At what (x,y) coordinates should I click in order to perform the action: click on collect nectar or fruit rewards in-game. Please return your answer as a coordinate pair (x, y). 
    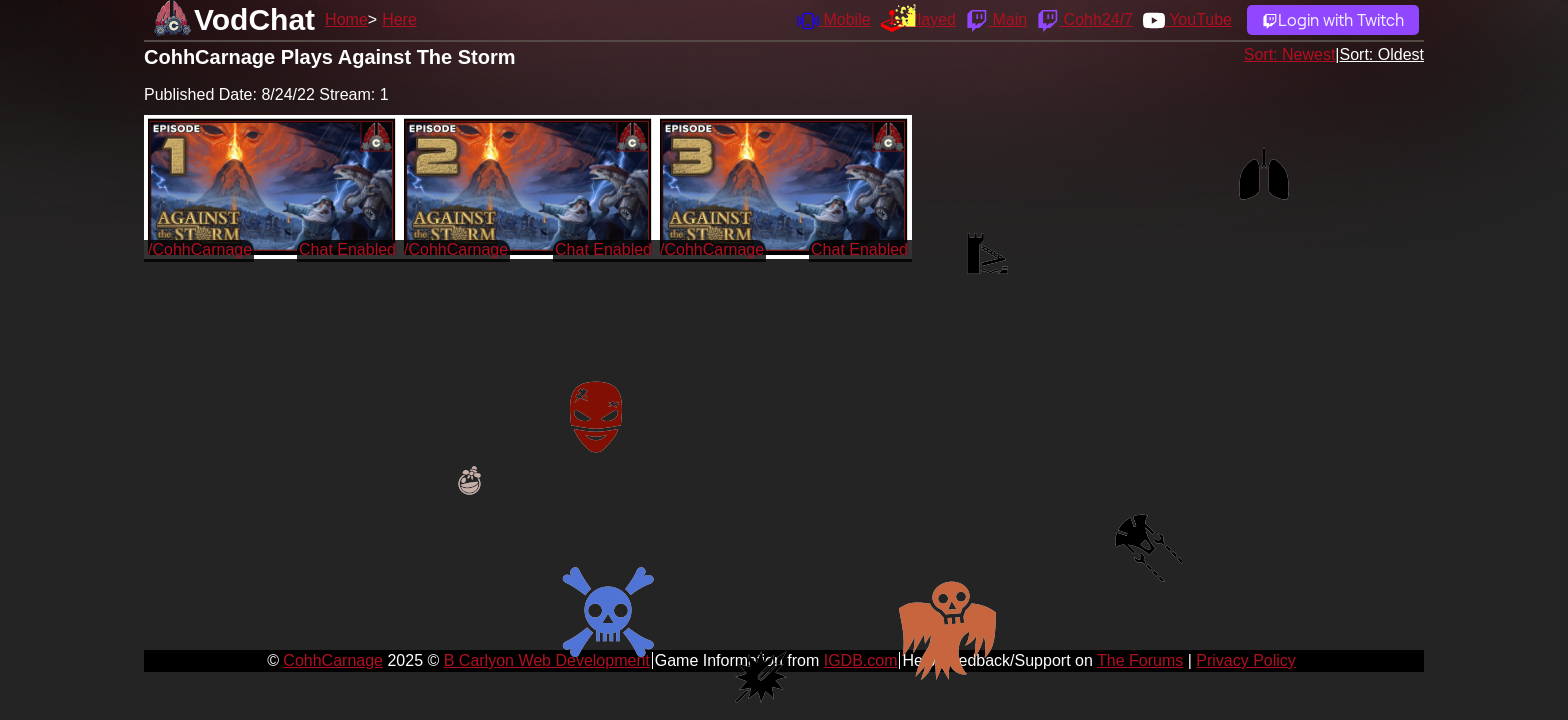
    Looking at the image, I should click on (469, 480).